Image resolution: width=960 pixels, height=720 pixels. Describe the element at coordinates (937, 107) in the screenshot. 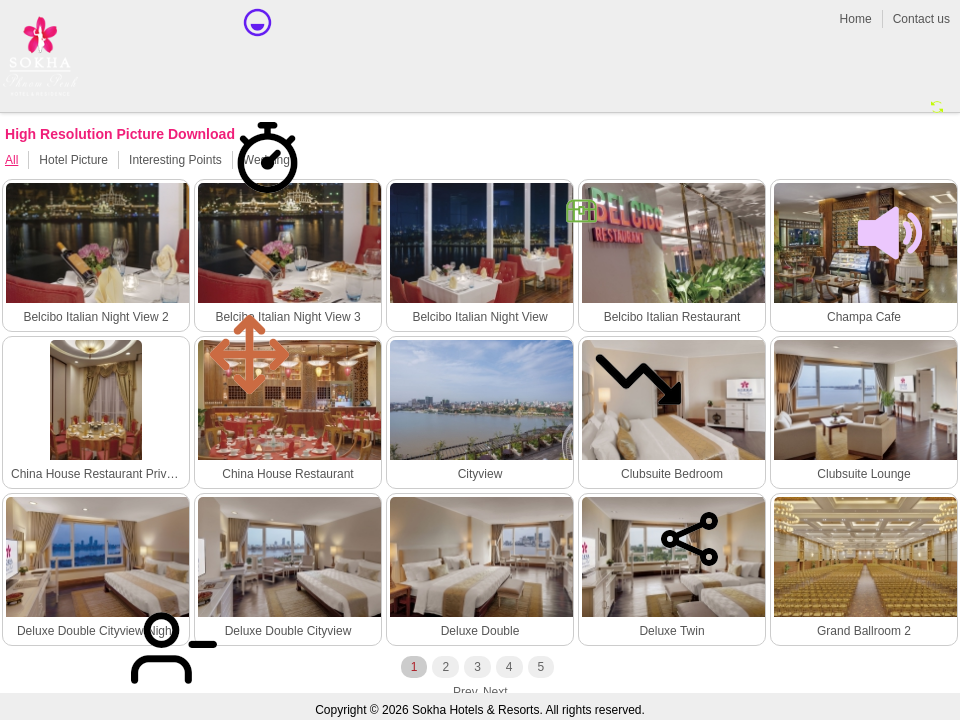

I see `refresh or reload content` at that location.